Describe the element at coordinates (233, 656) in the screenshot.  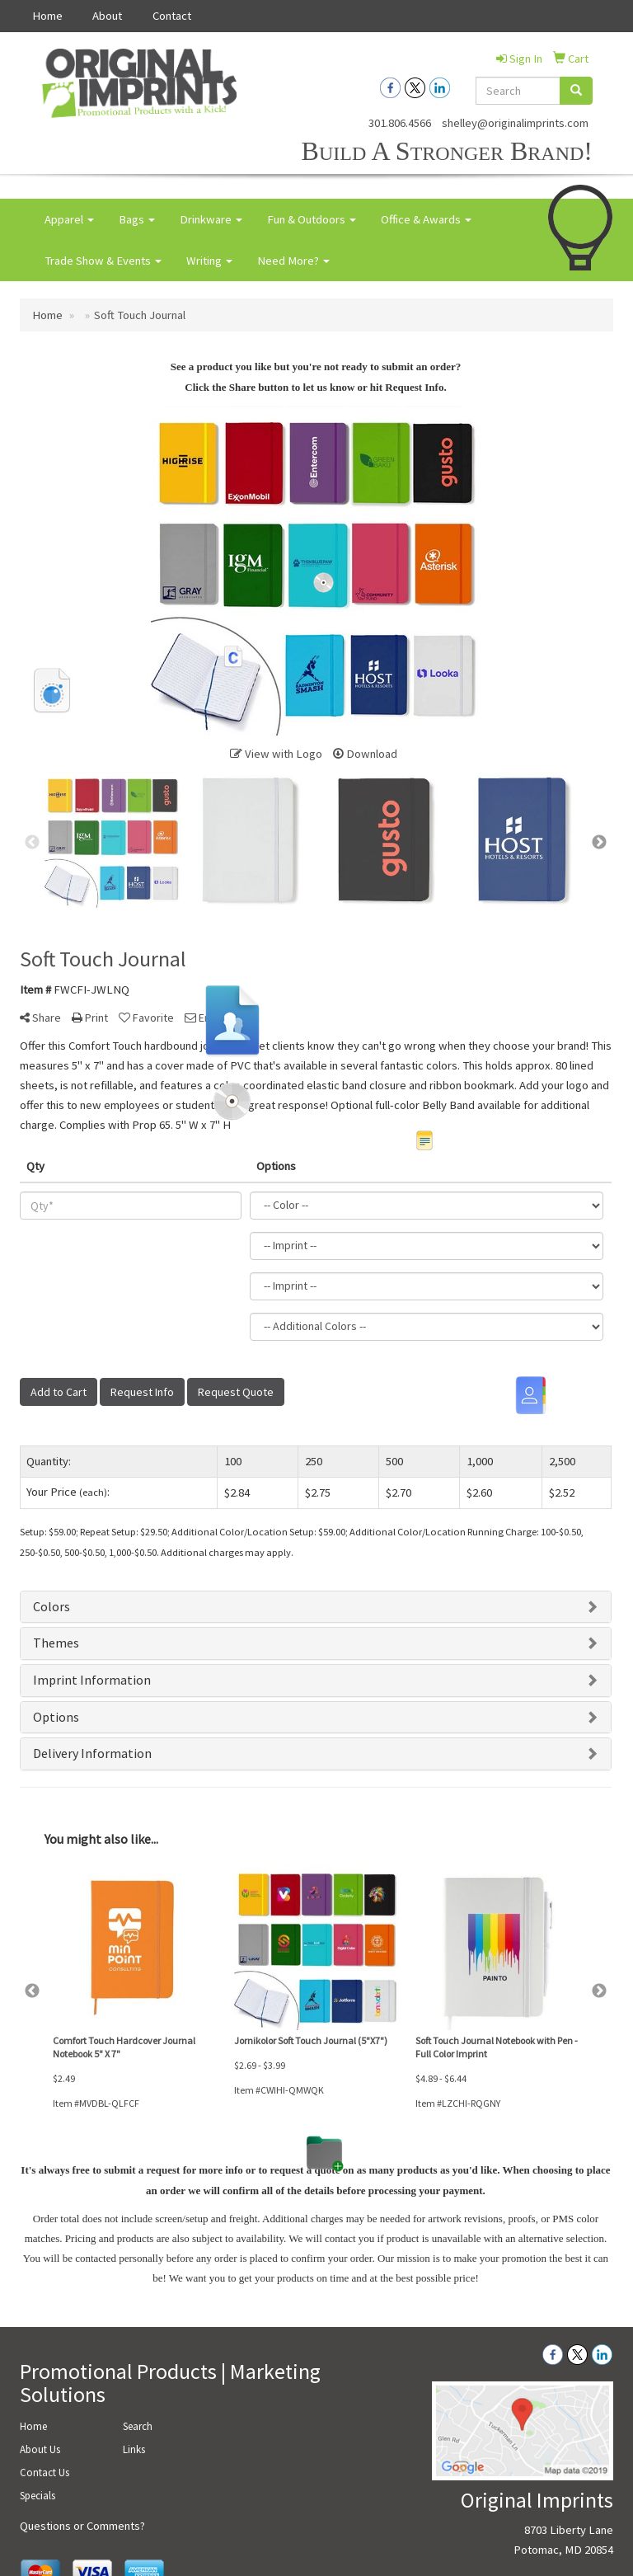
I see `a C programming language source file` at that location.